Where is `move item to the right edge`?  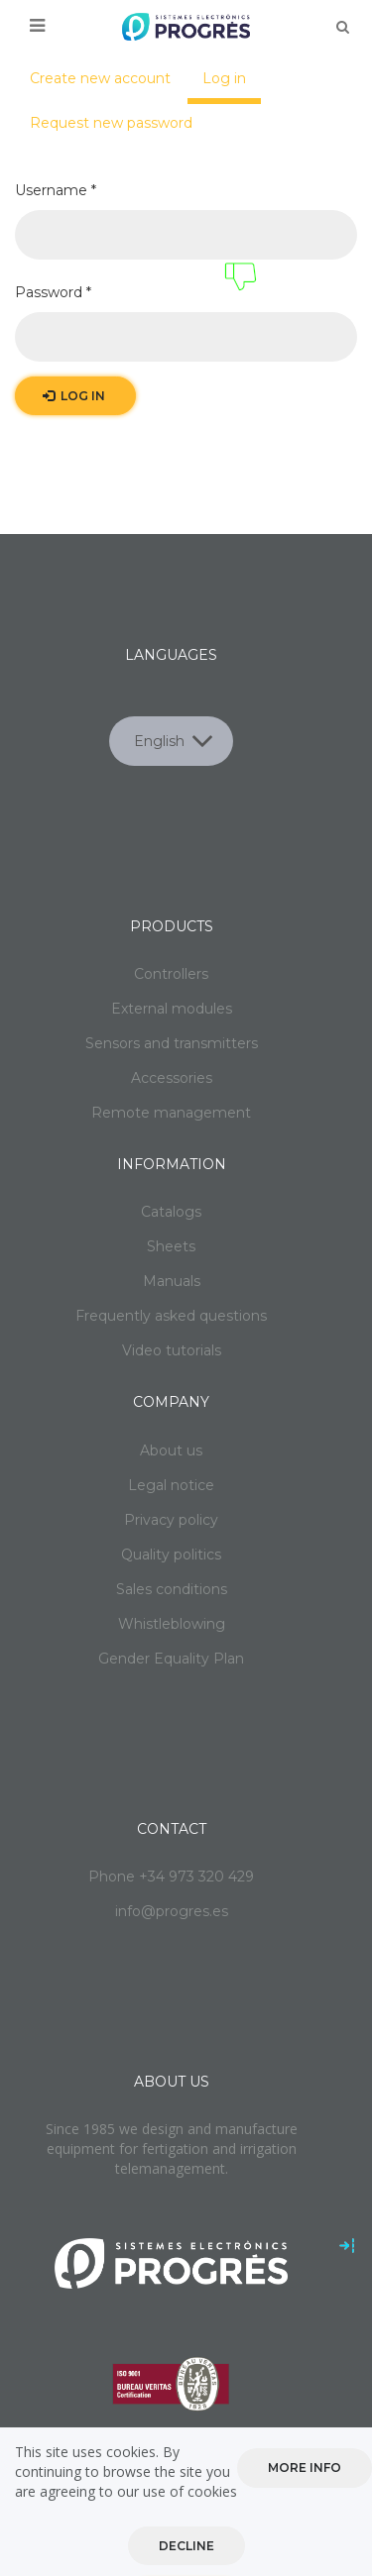 move item to the right edge is located at coordinates (346, 2245).